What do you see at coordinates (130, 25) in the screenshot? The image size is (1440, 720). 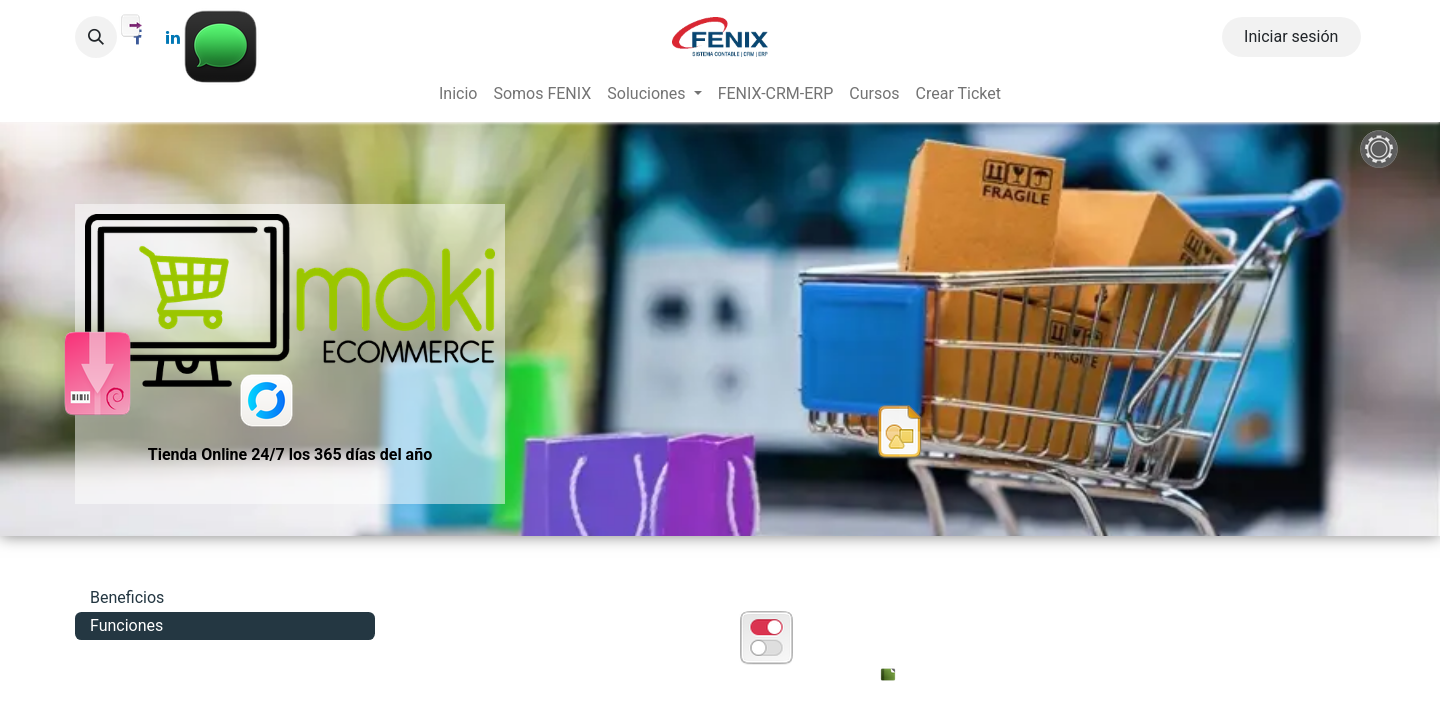 I see `export document to another location or format` at bounding box center [130, 25].